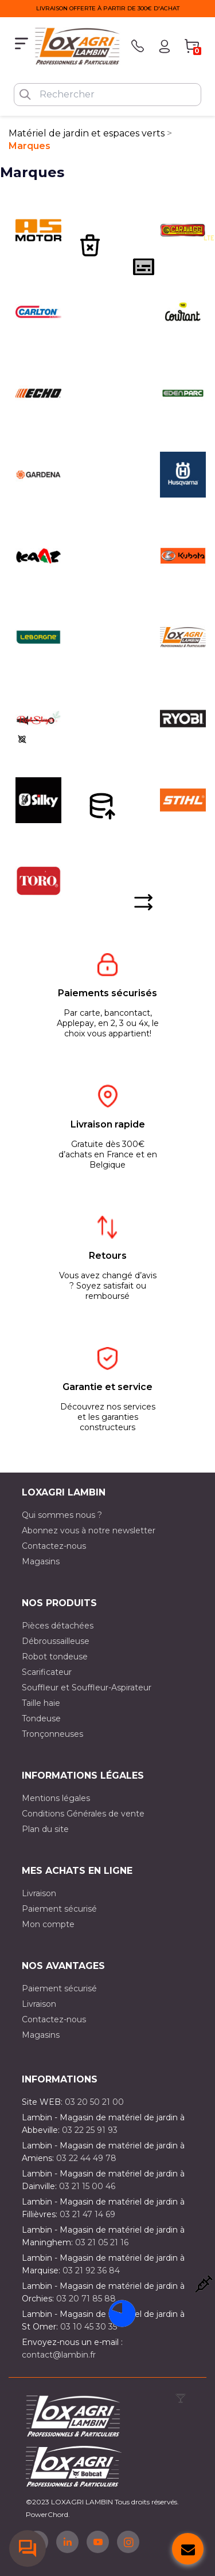 The width and height of the screenshot is (215, 2576). Describe the element at coordinates (122, 2313) in the screenshot. I see `indicates 80% progress or completion` at that location.